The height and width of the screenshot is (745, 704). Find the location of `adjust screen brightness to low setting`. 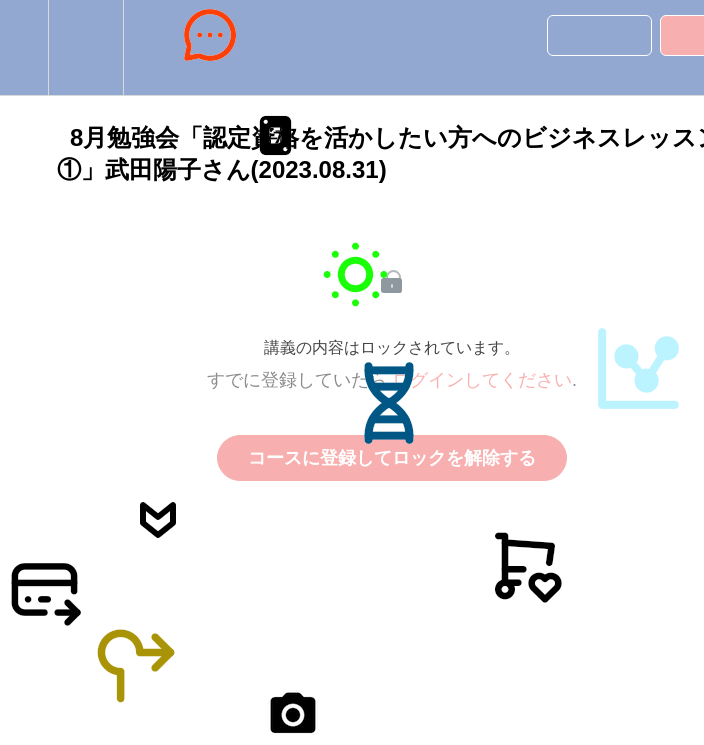

adjust screen brightness to low setting is located at coordinates (355, 274).